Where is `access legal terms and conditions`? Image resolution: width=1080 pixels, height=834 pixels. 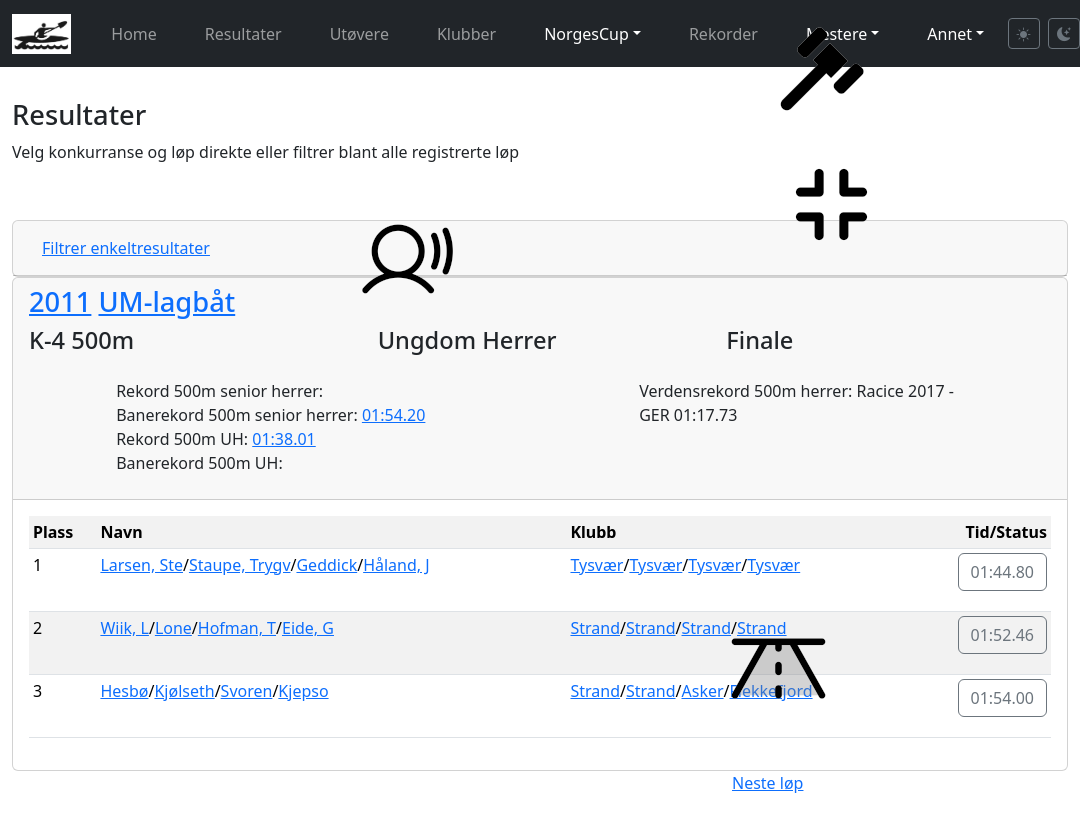 access legal terms and conditions is located at coordinates (819, 71).